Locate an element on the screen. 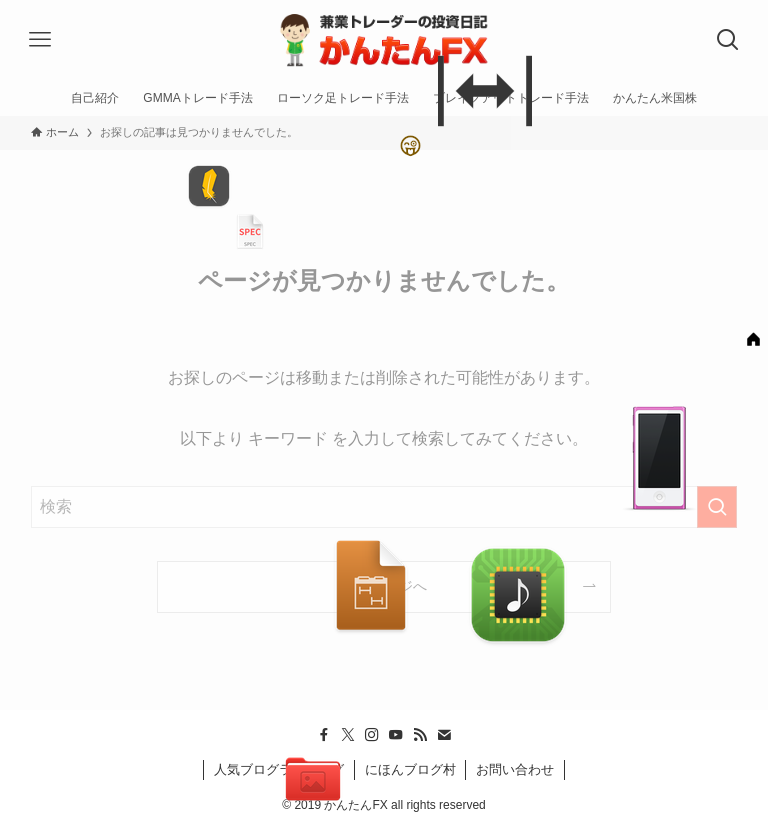  a kplato project management file is located at coordinates (371, 587).